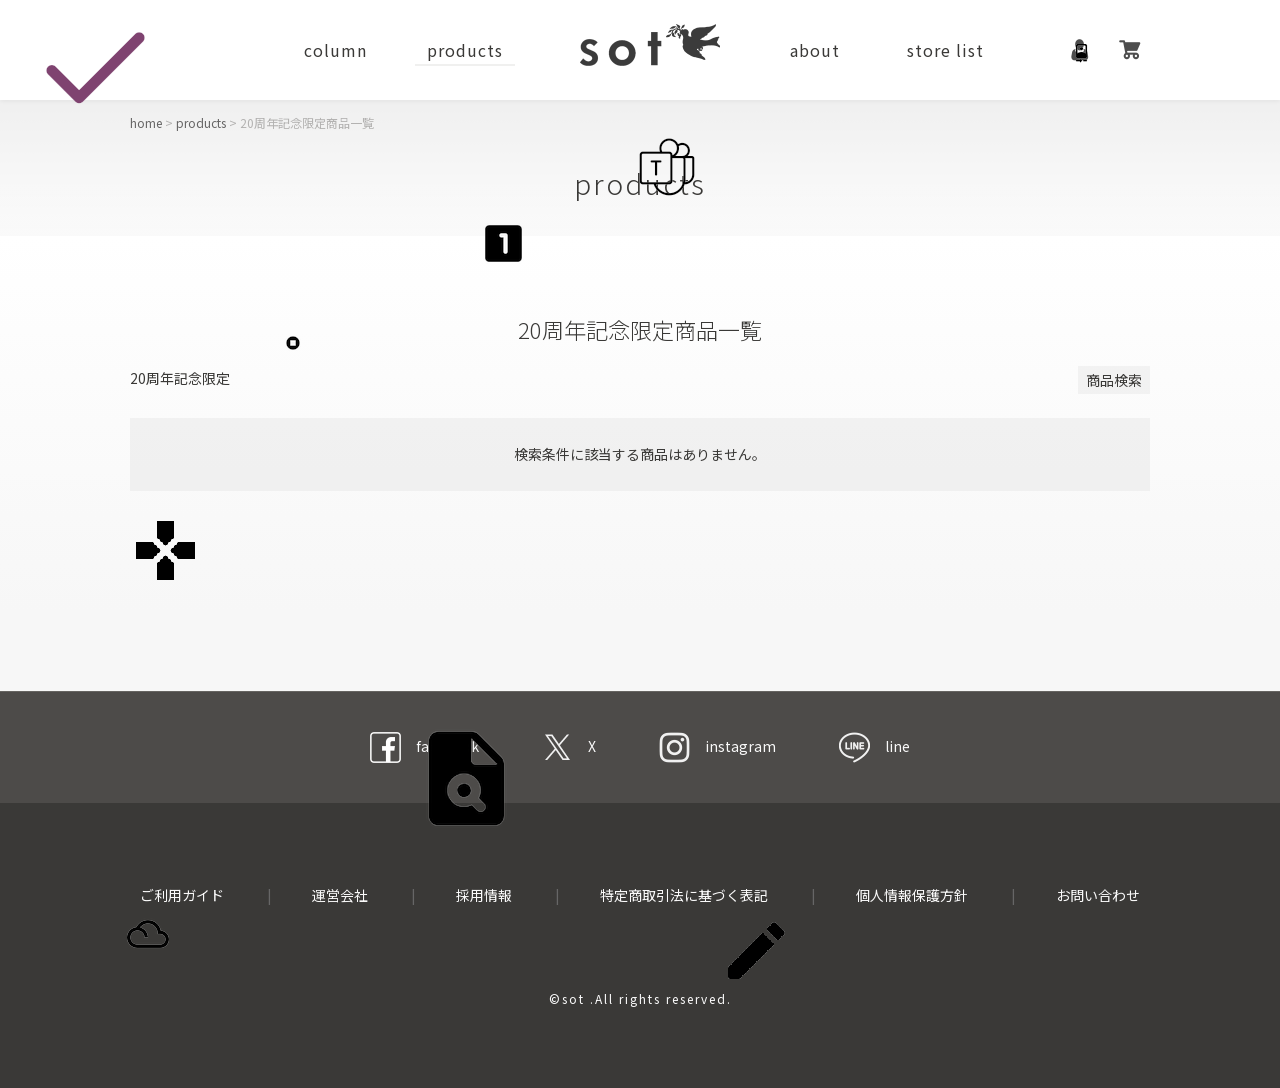 The width and height of the screenshot is (1280, 1088). Describe the element at coordinates (503, 243) in the screenshot. I see `indicates step one in a multi-step process` at that location.